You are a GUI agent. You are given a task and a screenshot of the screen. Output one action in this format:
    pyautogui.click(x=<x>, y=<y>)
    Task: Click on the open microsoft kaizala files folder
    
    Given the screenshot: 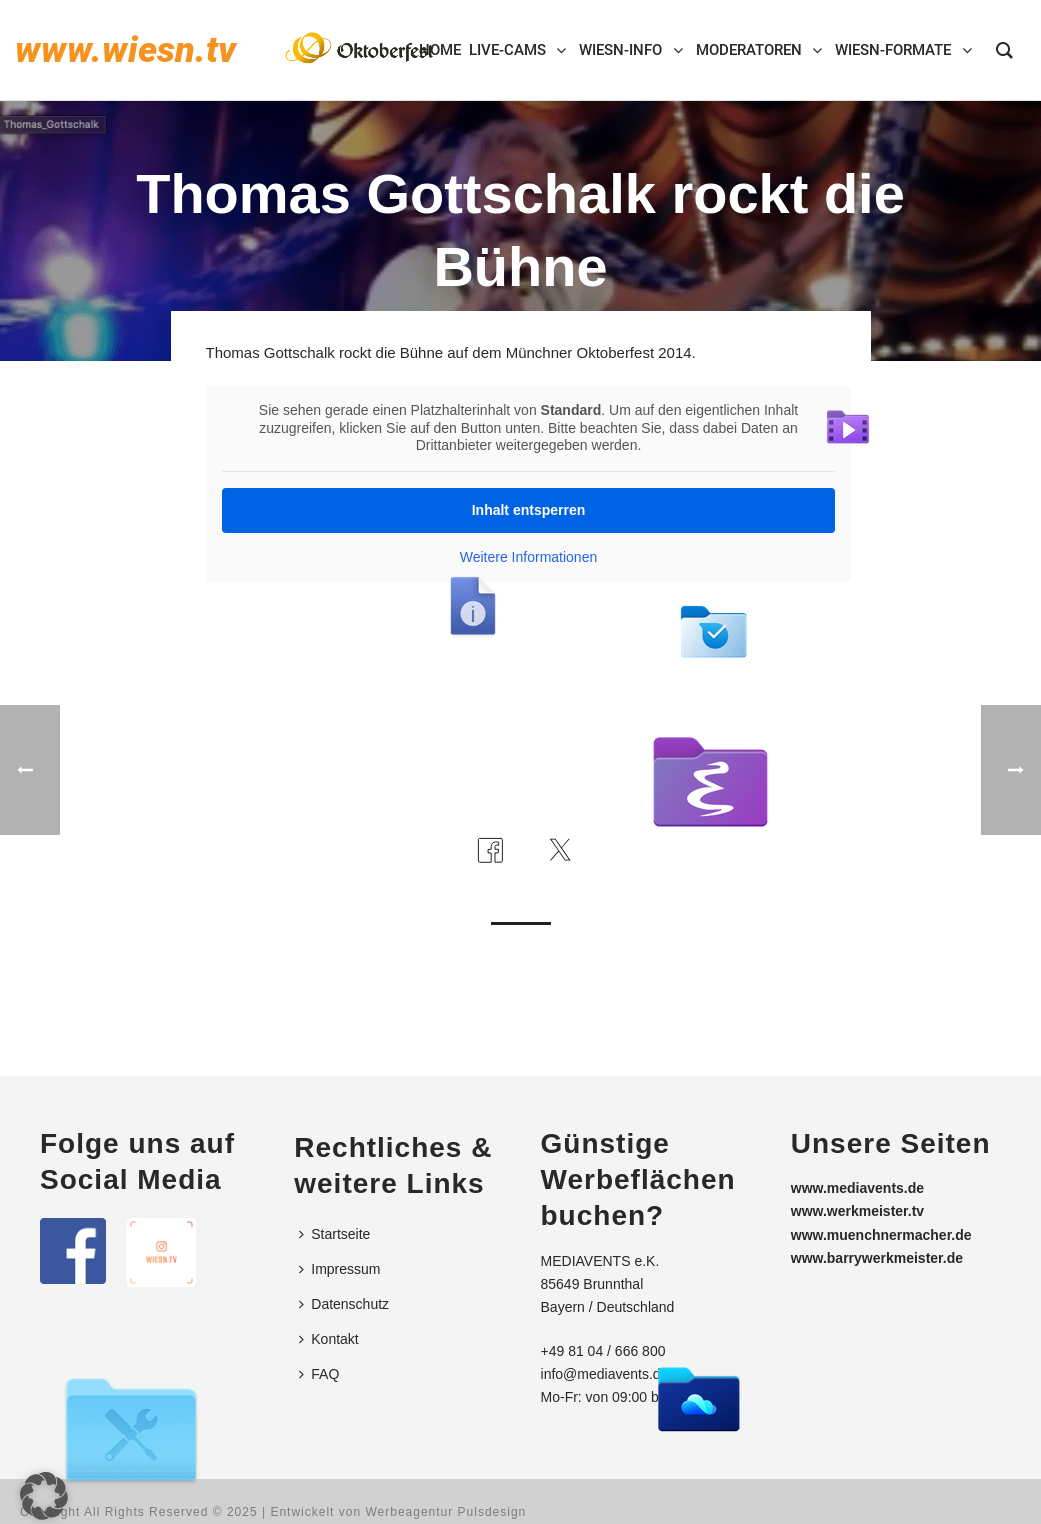 What is the action you would take?
    pyautogui.click(x=713, y=633)
    